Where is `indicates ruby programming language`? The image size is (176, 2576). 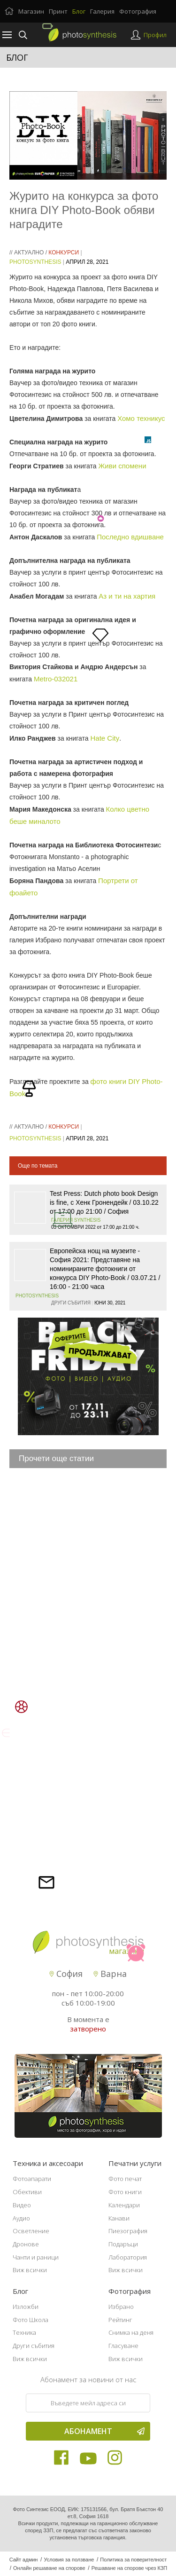
indicates ruby programming language is located at coordinates (100, 635).